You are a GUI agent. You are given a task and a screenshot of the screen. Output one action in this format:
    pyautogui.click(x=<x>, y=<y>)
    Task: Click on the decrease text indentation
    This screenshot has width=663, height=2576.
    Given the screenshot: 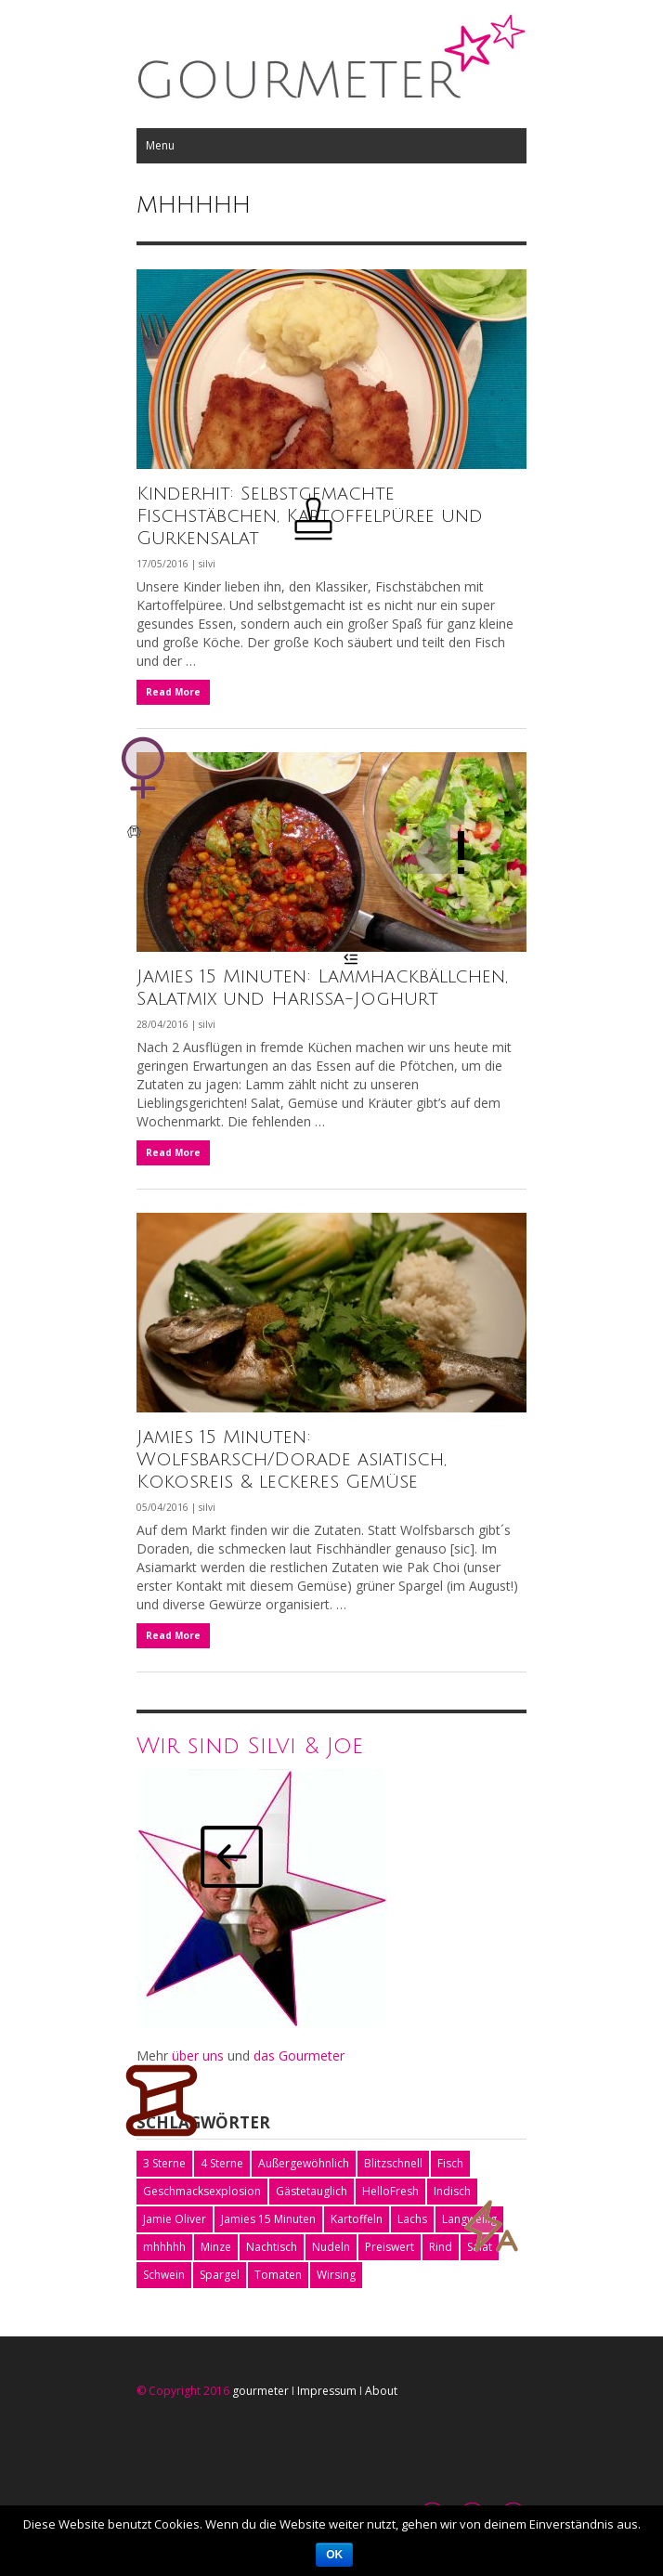 What is the action you would take?
    pyautogui.click(x=351, y=959)
    